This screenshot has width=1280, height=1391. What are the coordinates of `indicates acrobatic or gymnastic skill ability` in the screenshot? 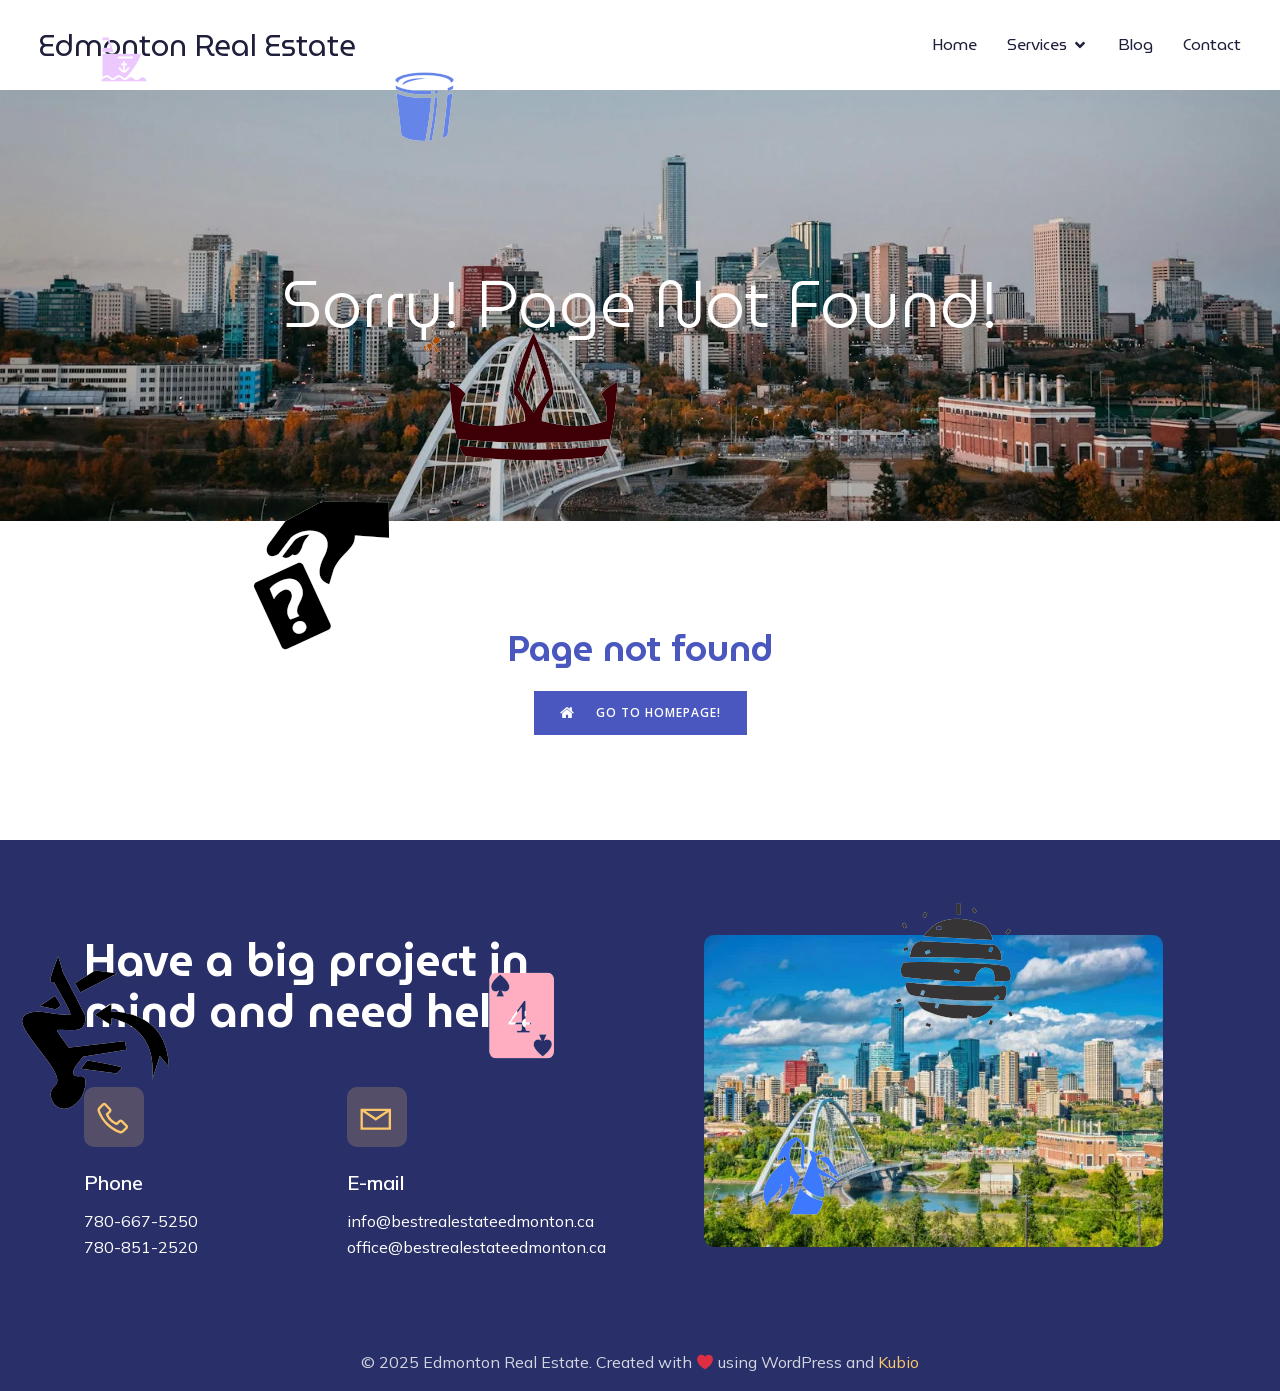 It's located at (95, 1032).